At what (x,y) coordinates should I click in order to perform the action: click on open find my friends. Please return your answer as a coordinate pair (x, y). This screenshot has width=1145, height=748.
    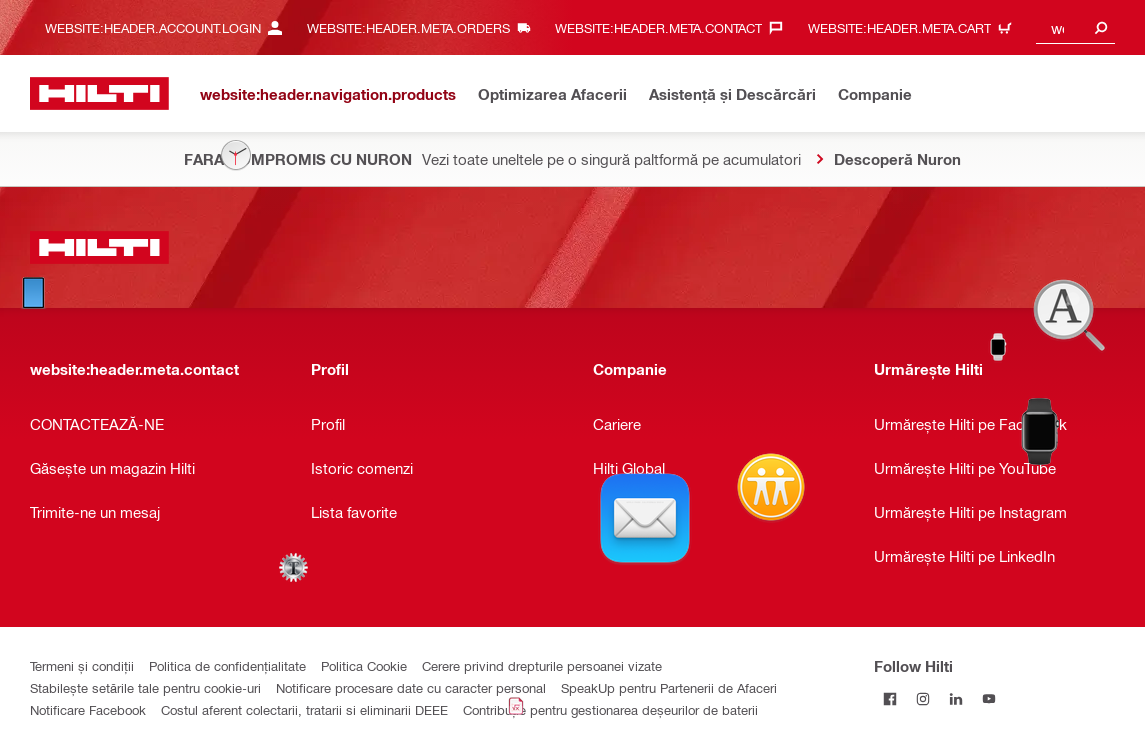
    Looking at the image, I should click on (771, 487).